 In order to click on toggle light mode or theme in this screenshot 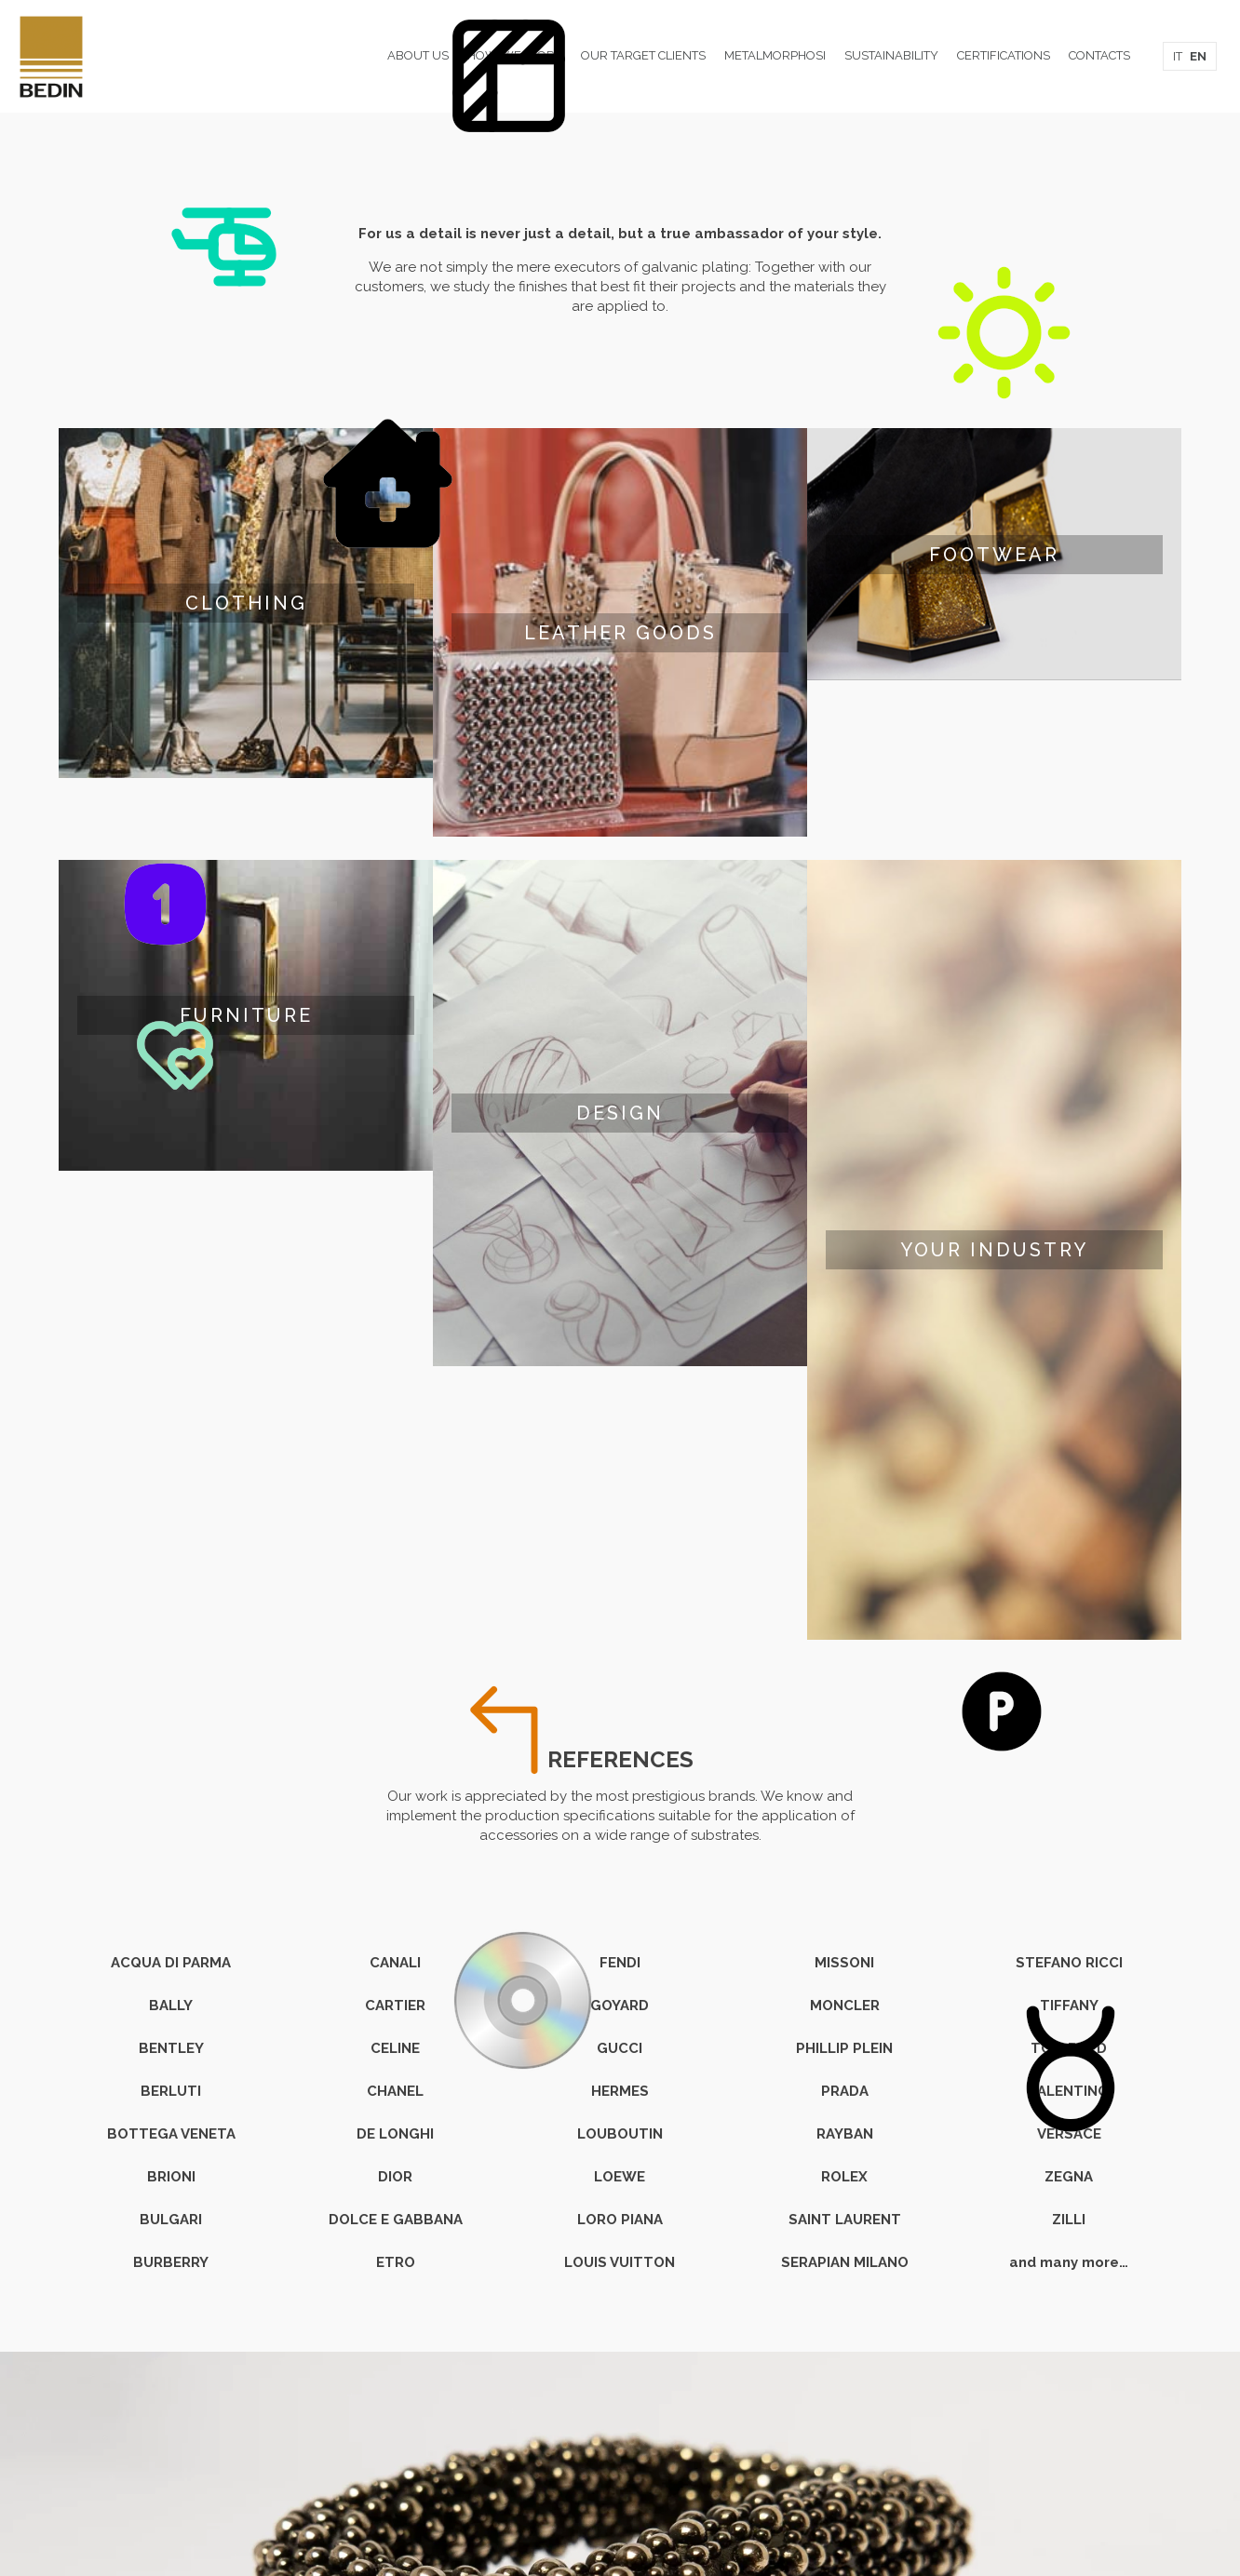, I will do `click(1004, 332)`.